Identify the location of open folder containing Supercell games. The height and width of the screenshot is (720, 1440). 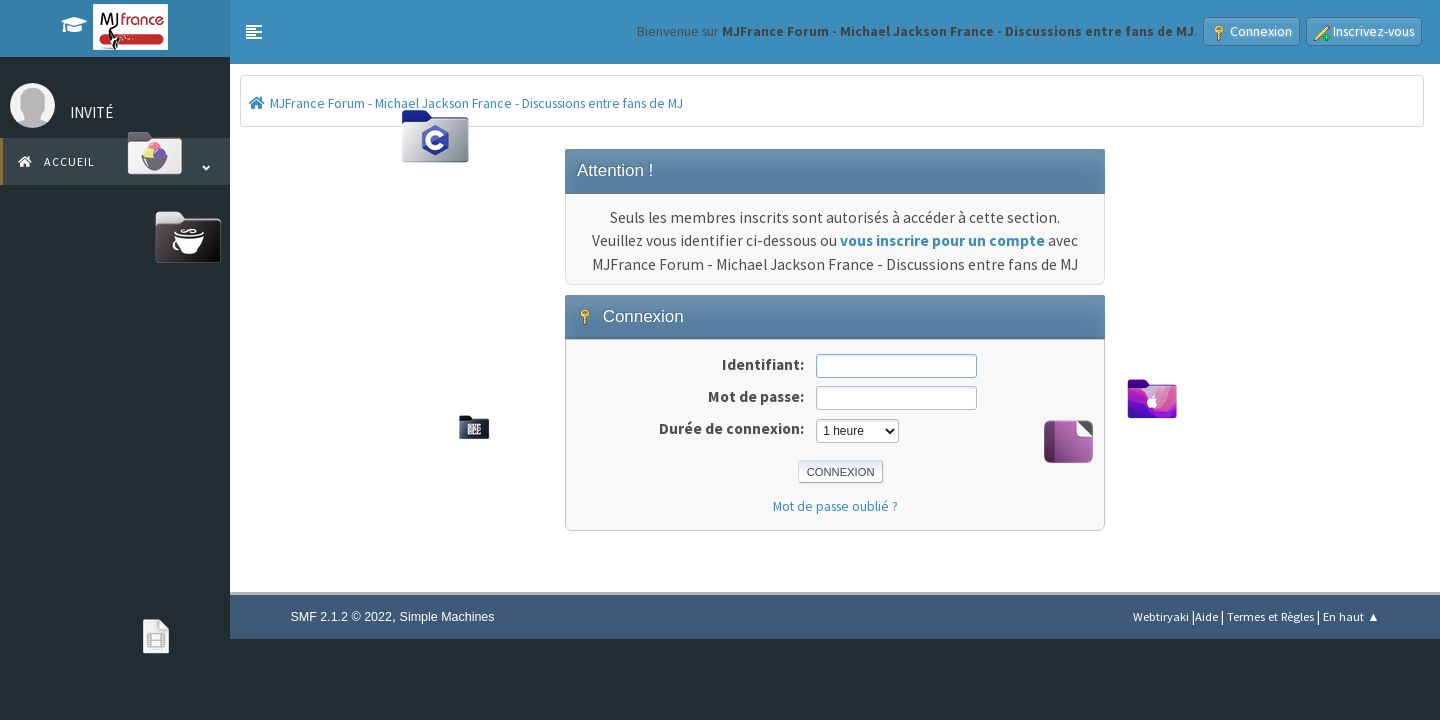
(474, 428).